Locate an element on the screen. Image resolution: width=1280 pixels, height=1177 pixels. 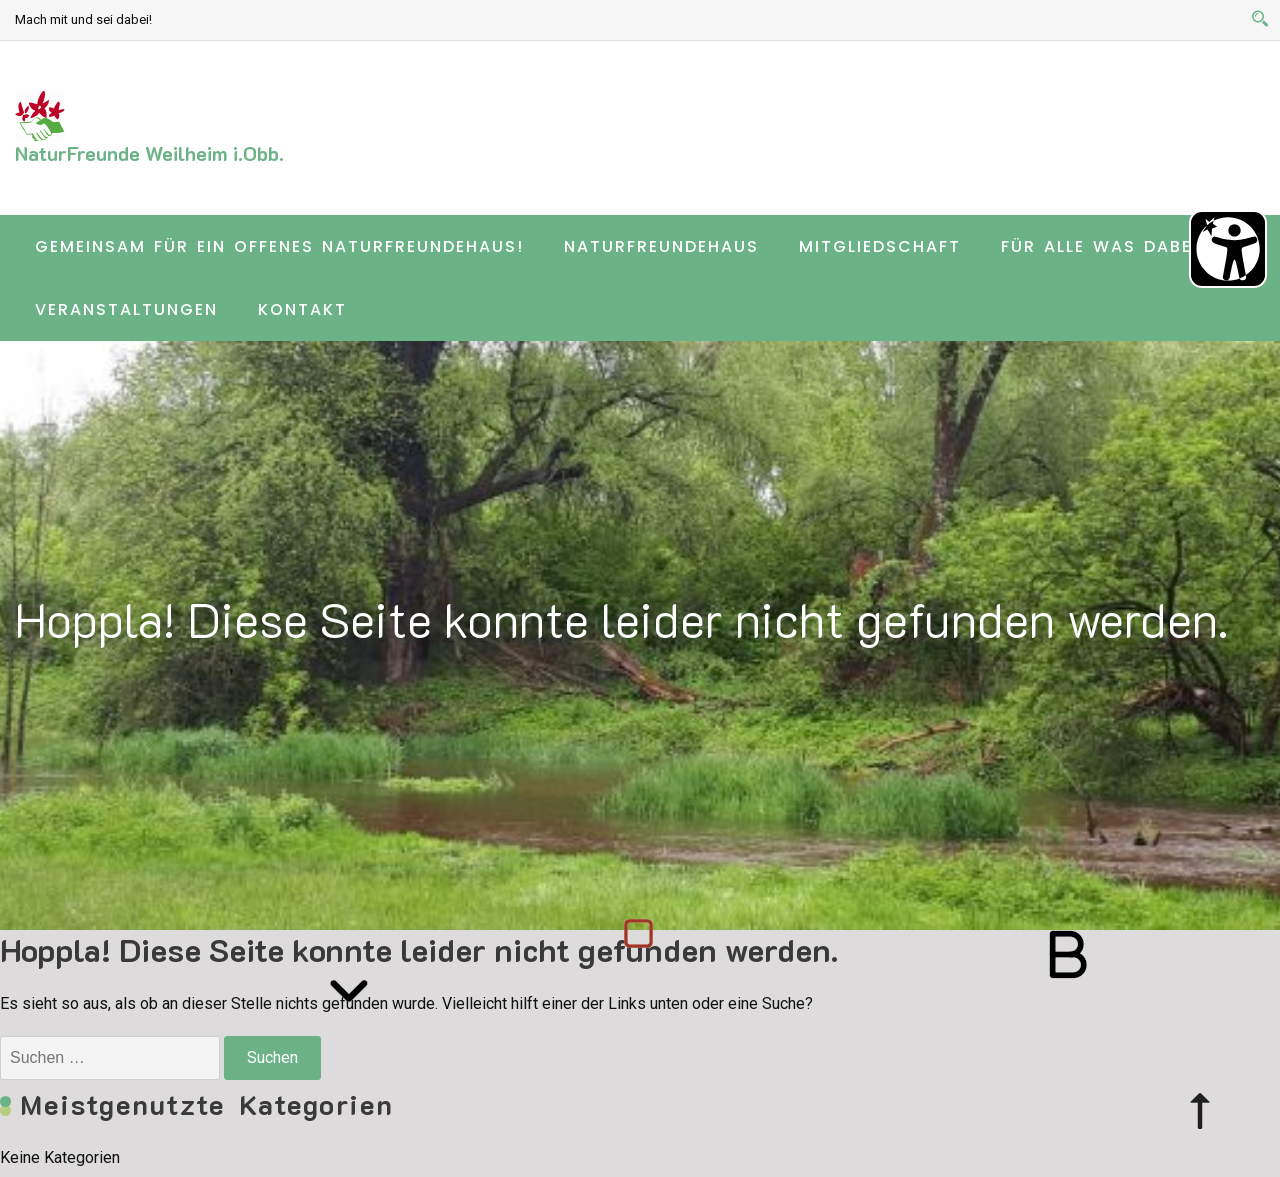
stop media playback is located at coordinates (638, 933).